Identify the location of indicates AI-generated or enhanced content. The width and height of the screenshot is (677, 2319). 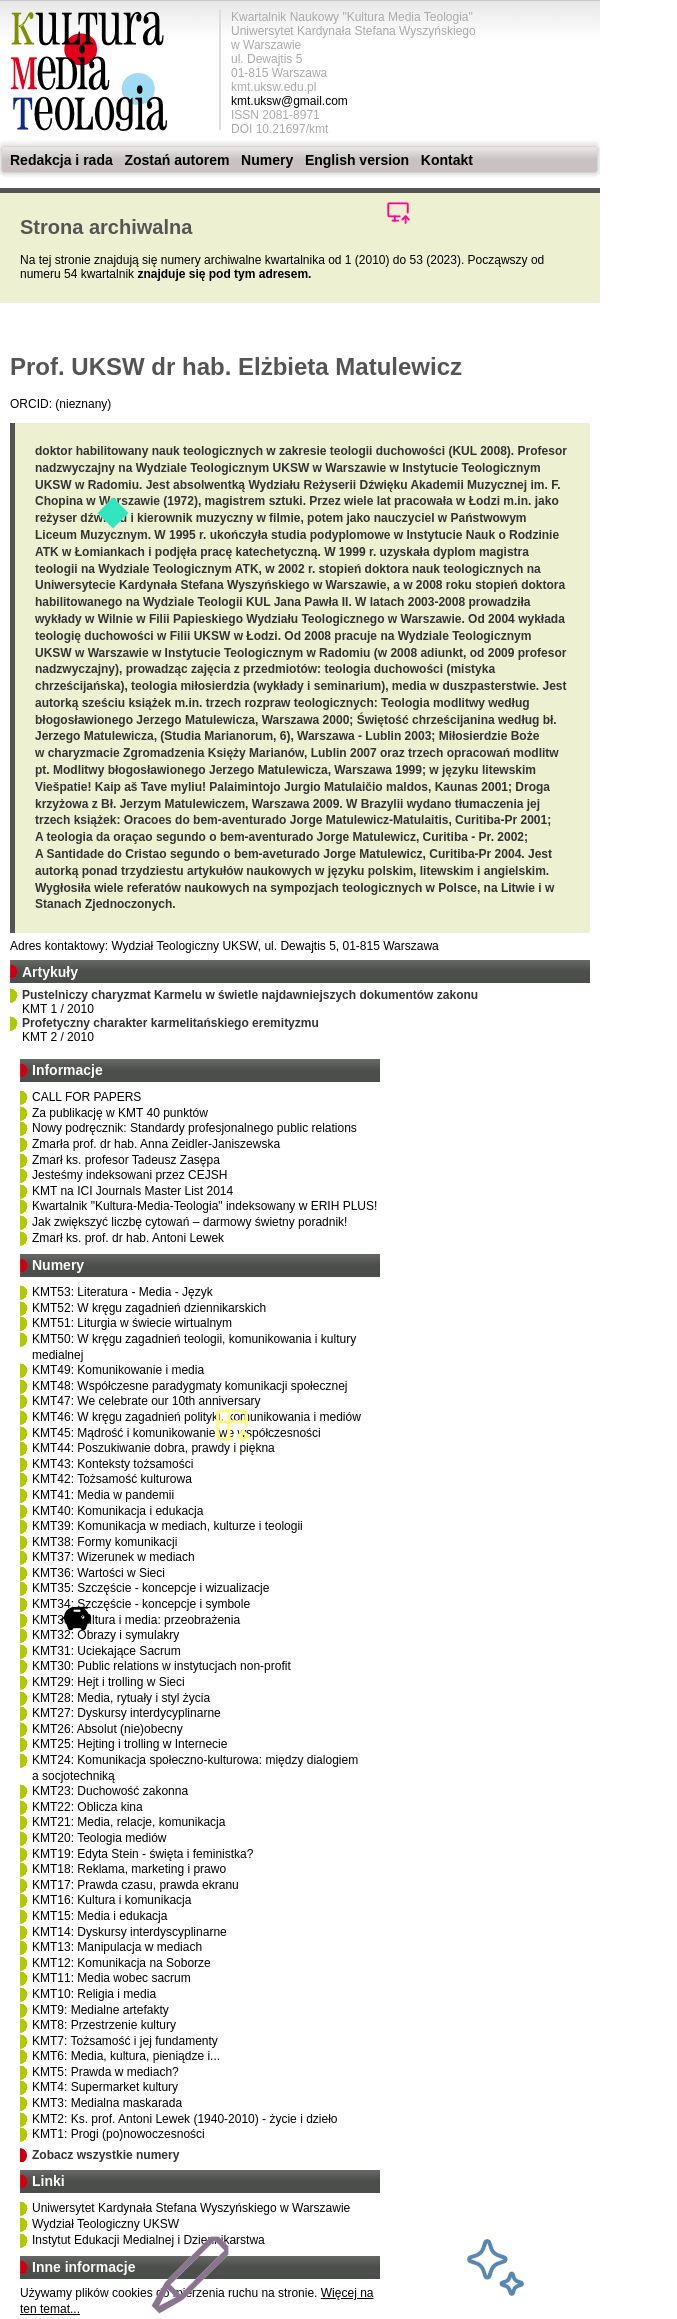
(495, 2267).